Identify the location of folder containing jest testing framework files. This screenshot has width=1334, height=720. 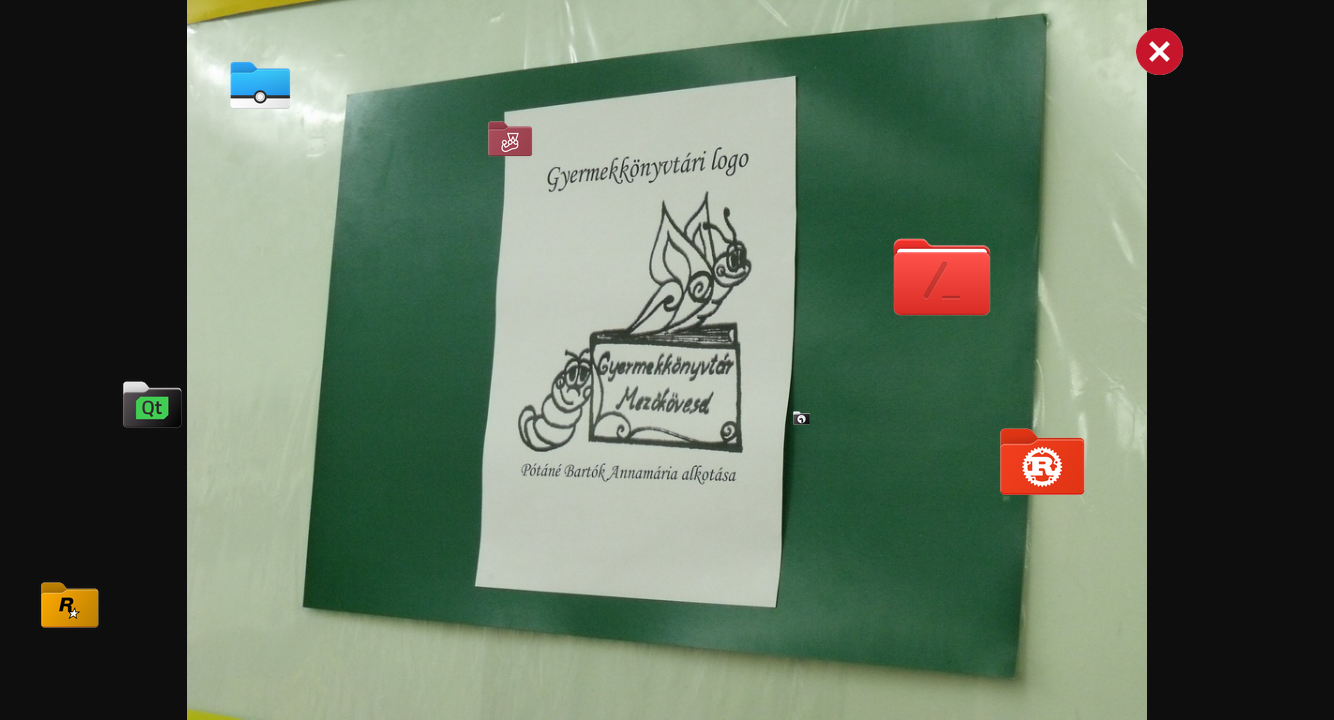
(510, 140).